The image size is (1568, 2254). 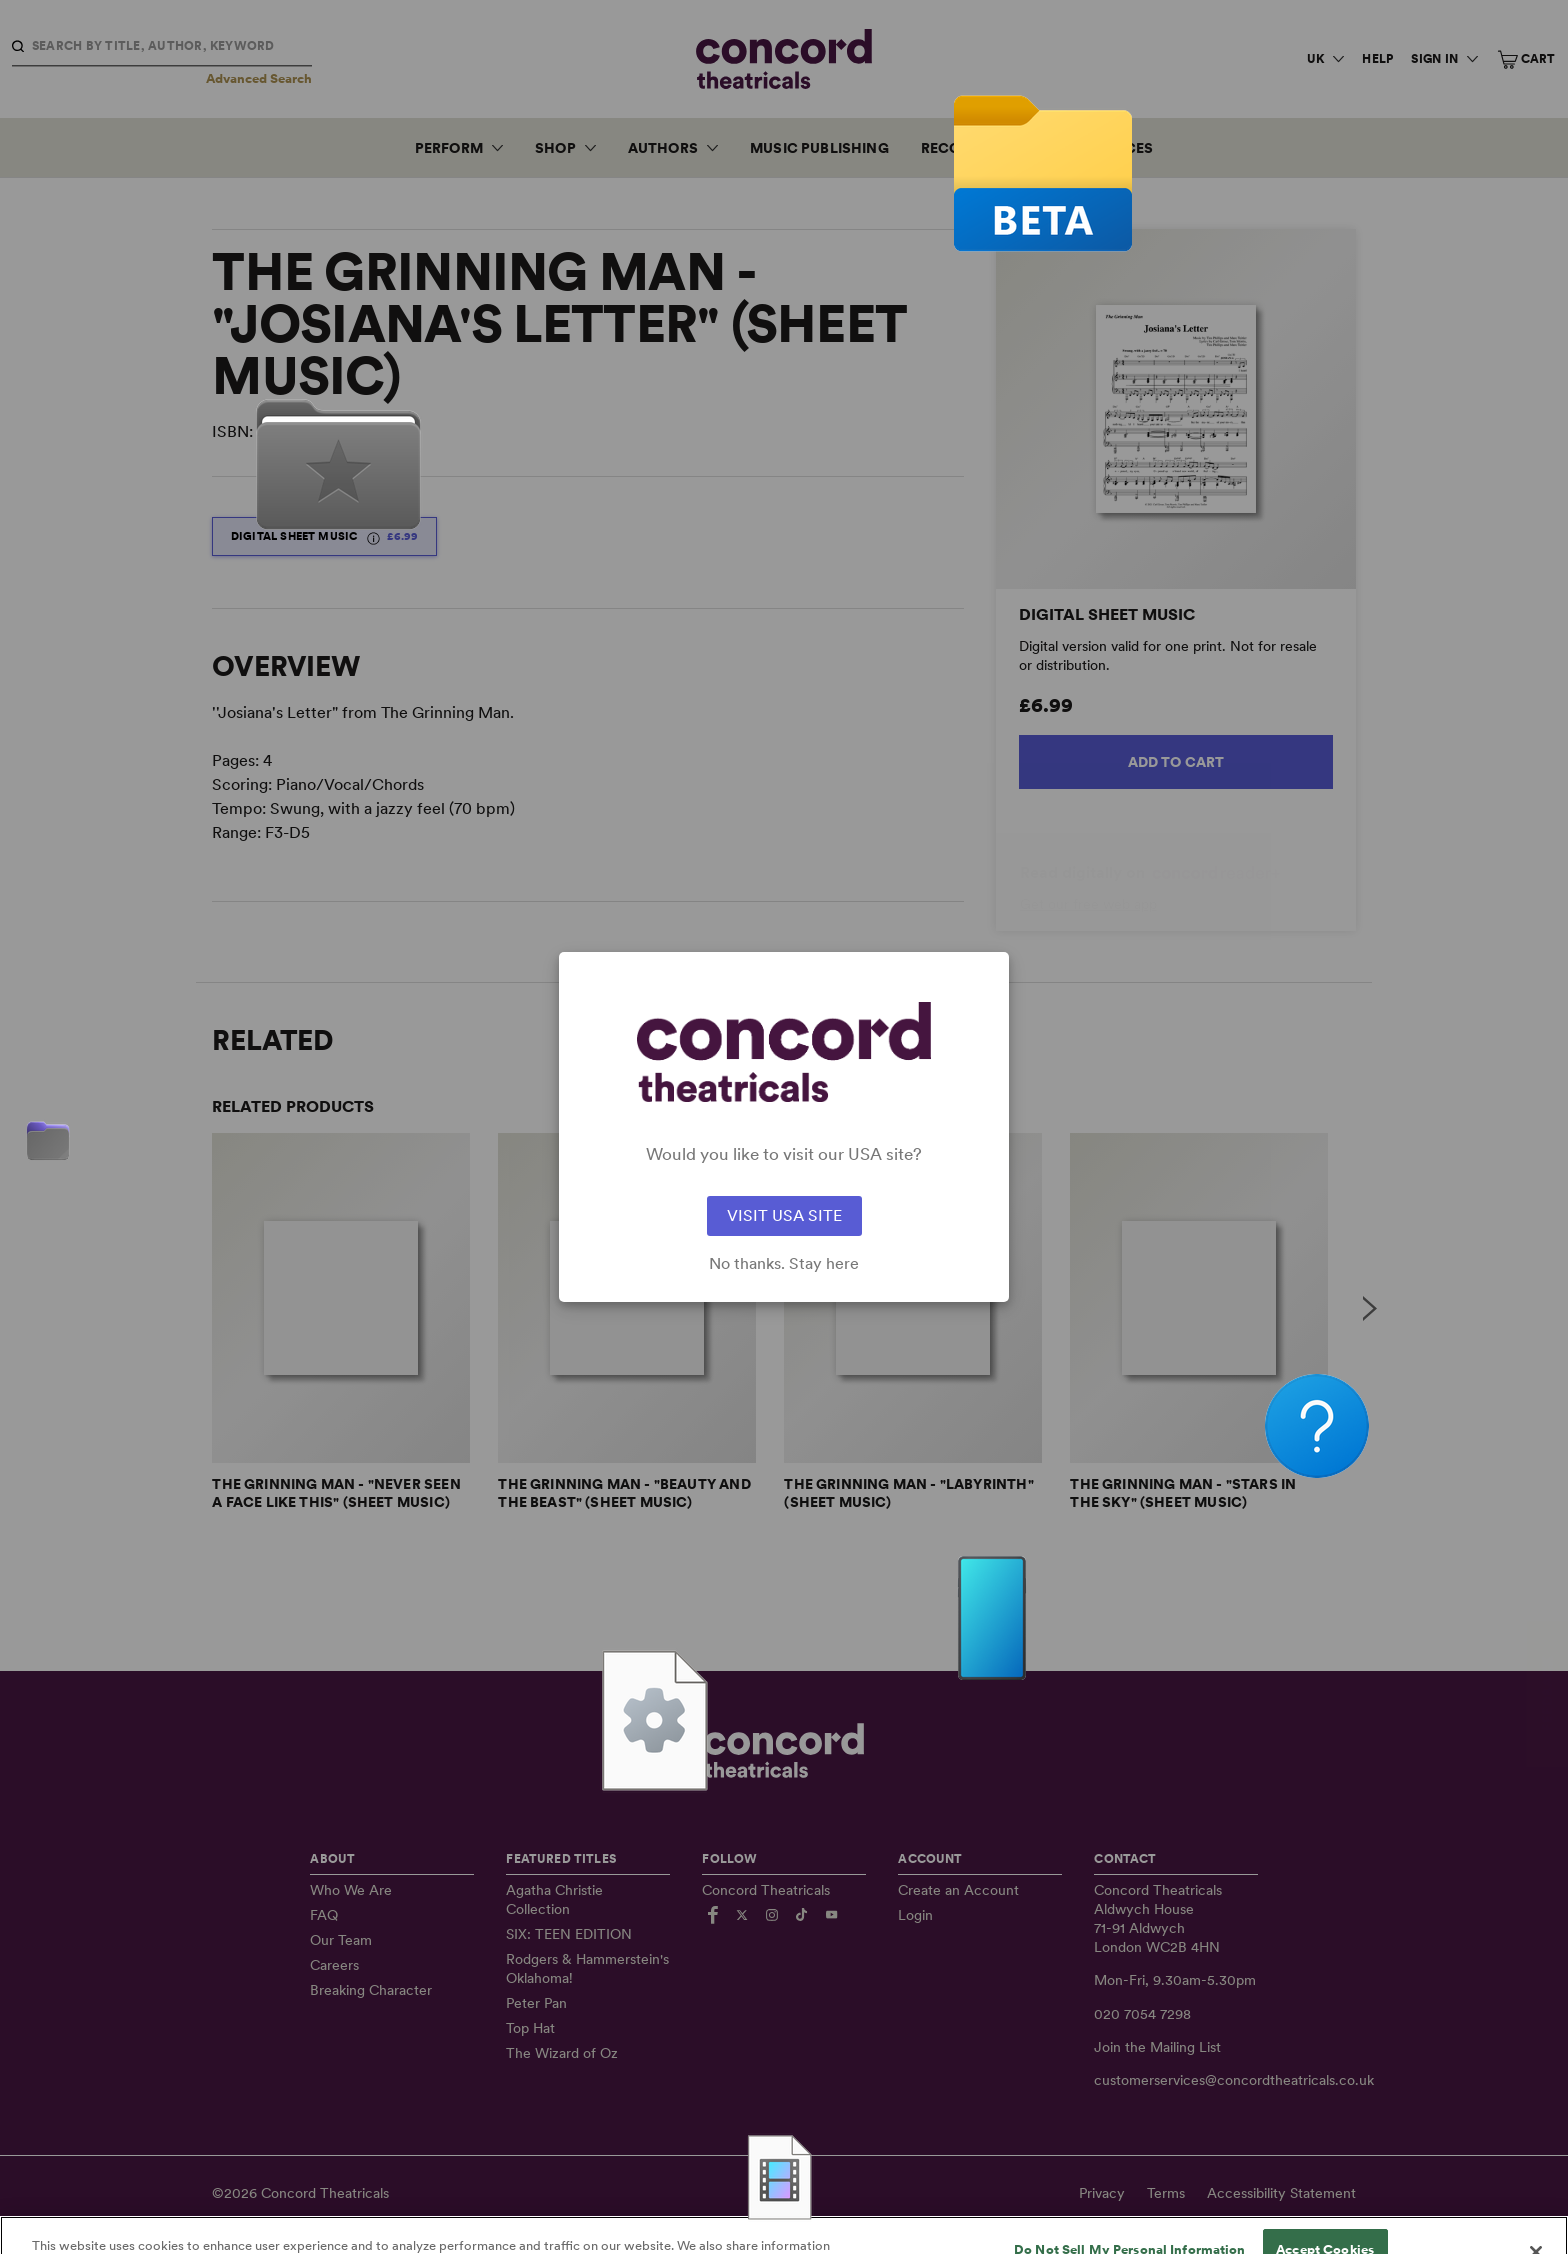 What do you see at coordinates (1317, 1426) in the screenshot?
I see `access help or support information` at bounding box center [1317, 1426].